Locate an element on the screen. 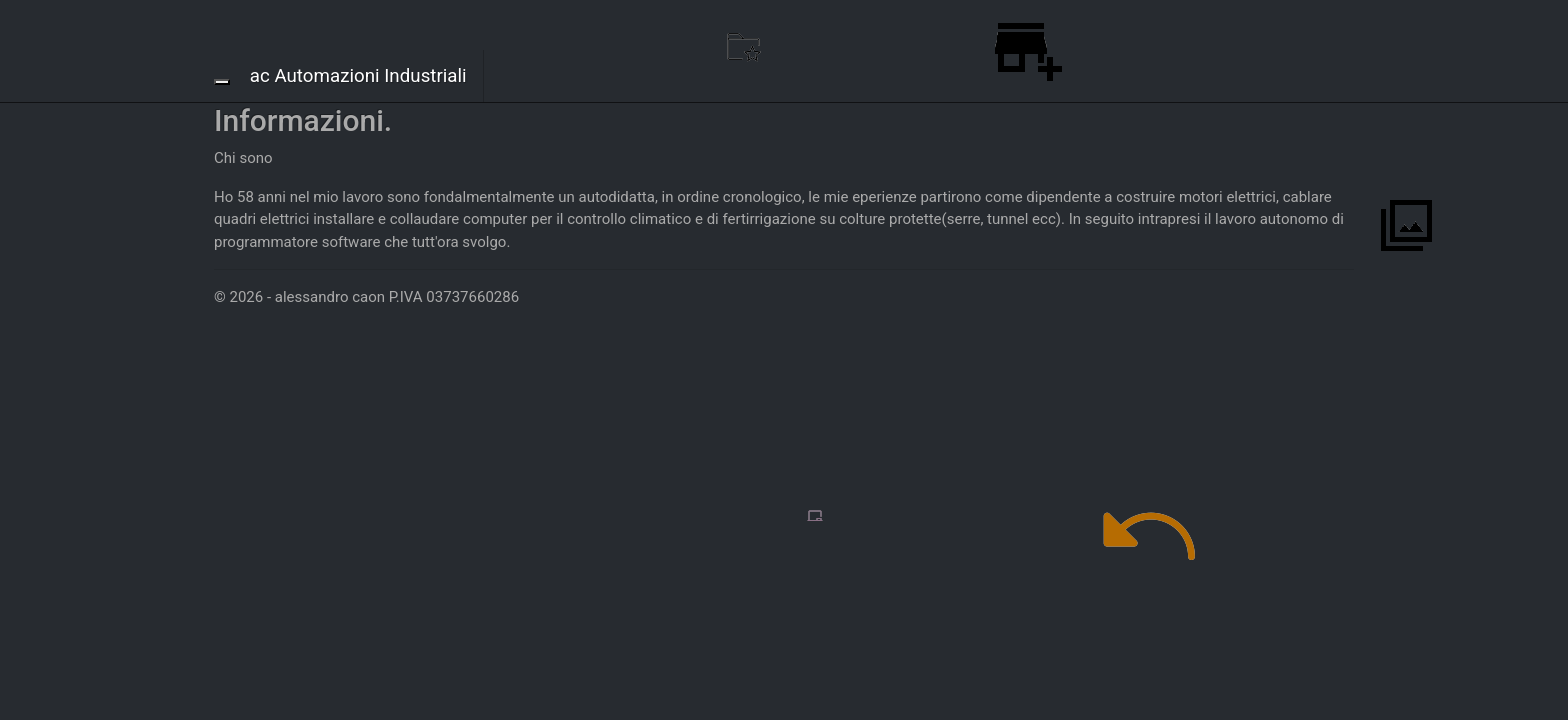  access your starred or favorite folders is located at coordinates (743, 46).